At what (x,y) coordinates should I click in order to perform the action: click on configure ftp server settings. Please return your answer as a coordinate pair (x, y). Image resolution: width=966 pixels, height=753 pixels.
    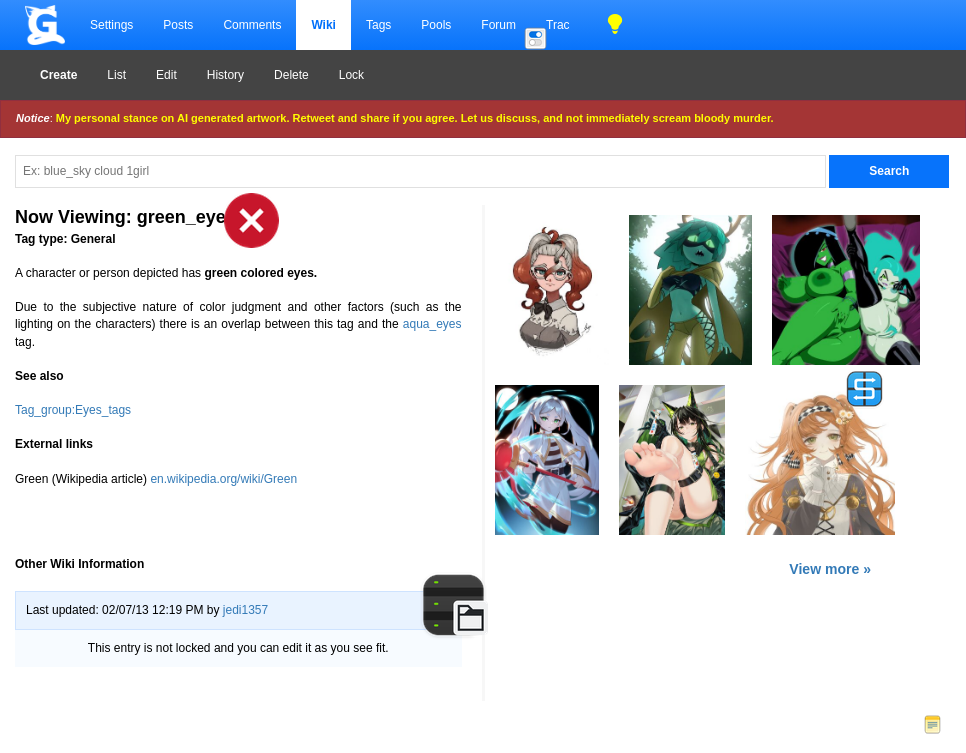
    Looking at the image, I should click on (454, 606).